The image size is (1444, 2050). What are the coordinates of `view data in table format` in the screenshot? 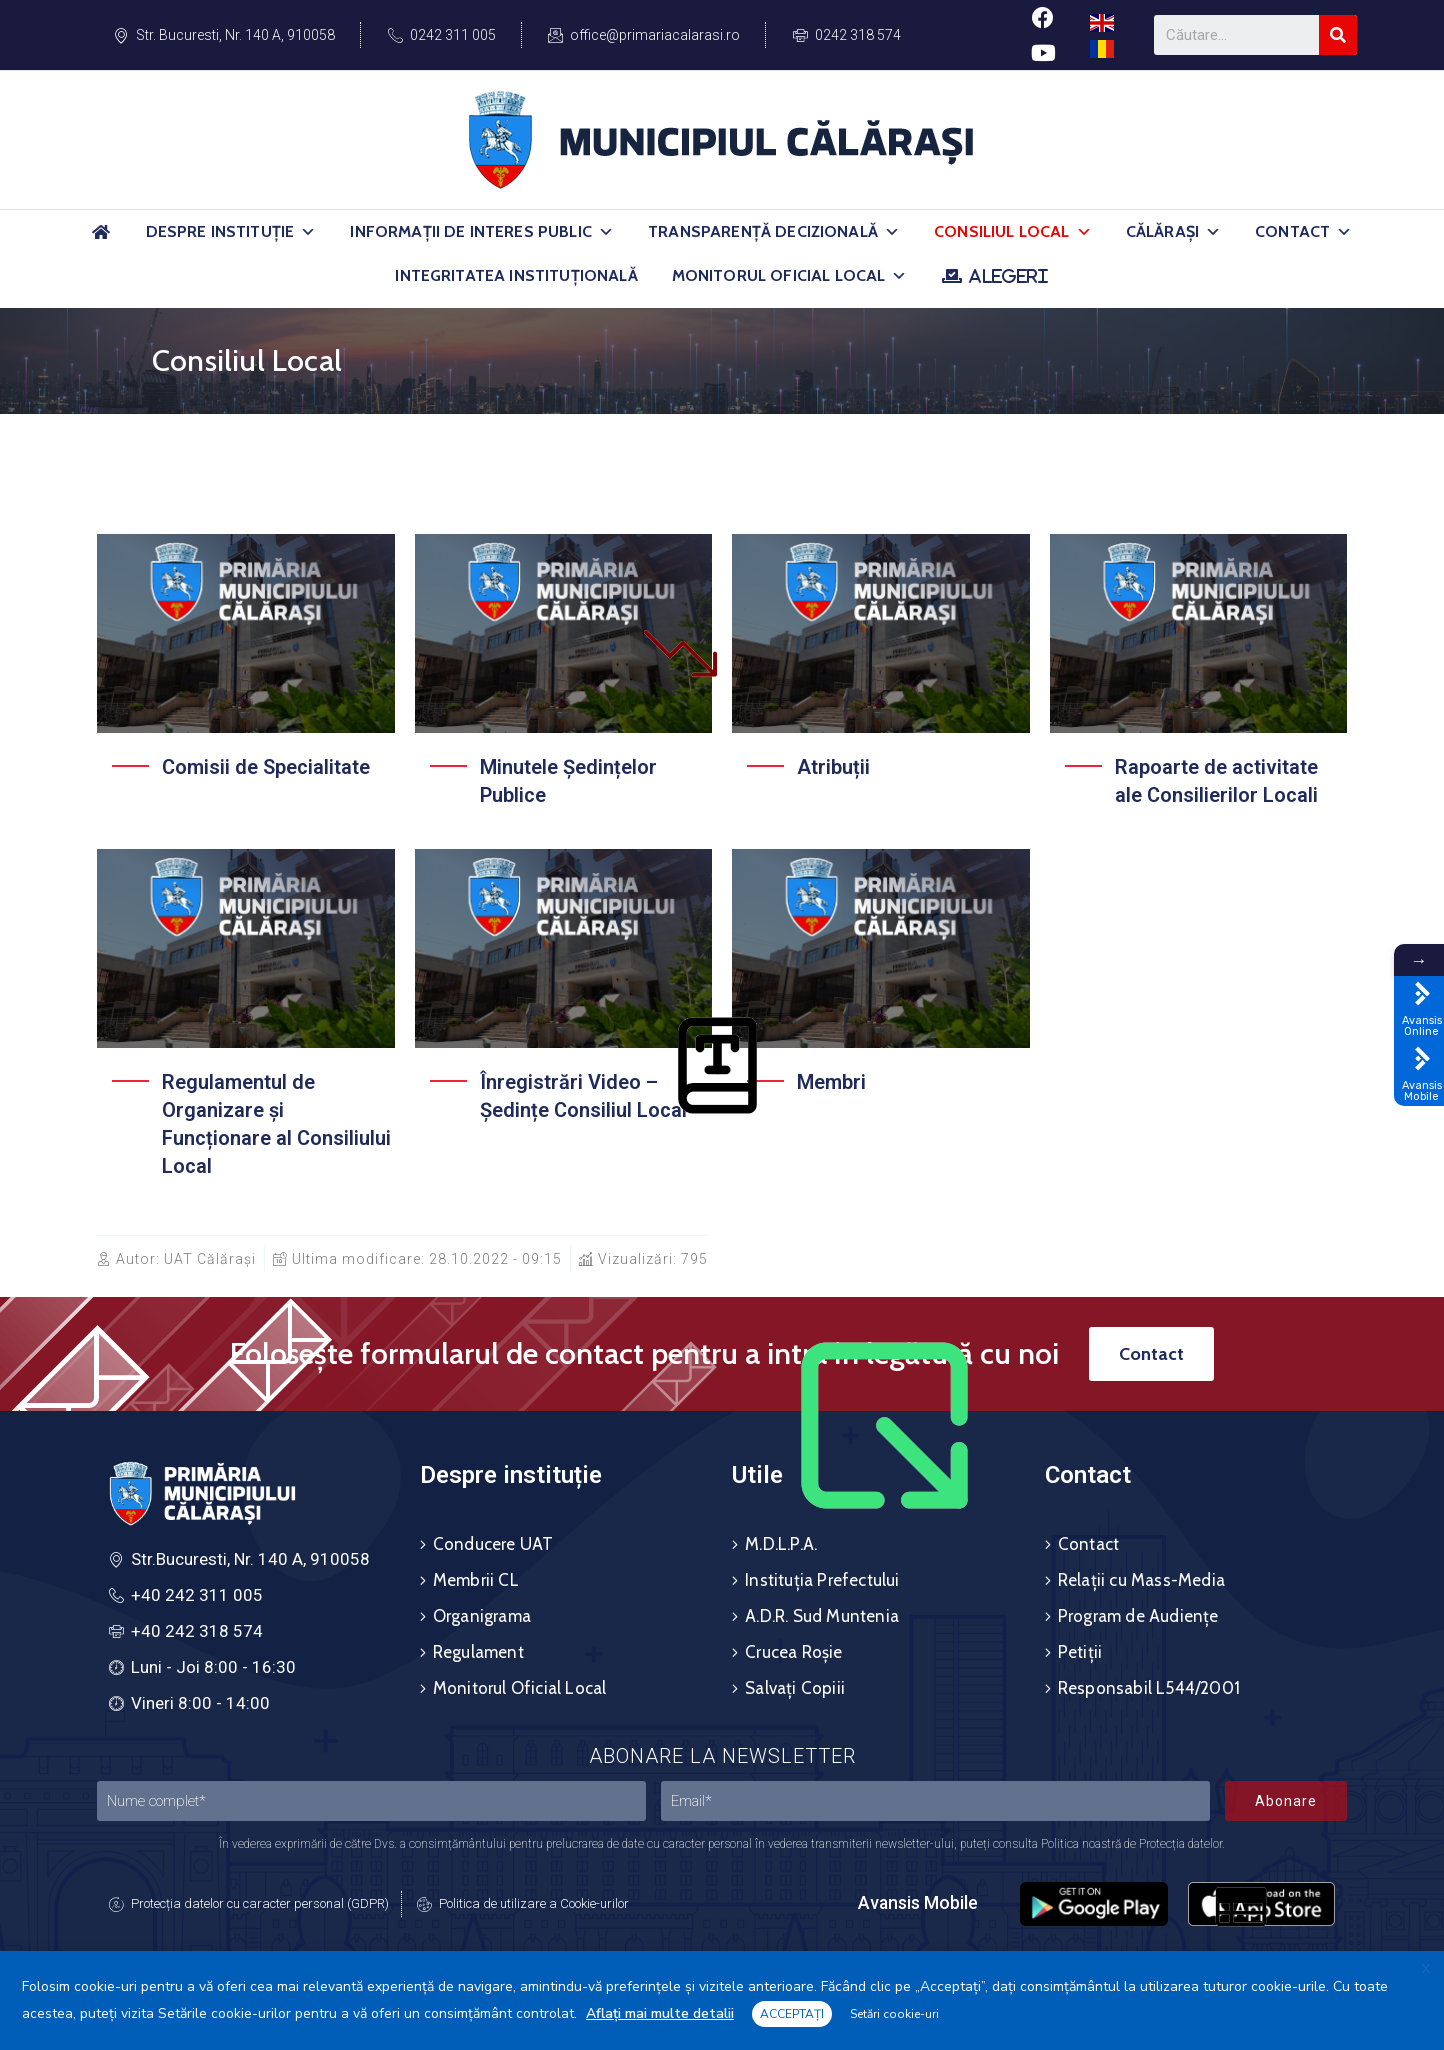 It's located at (1241, 1907).